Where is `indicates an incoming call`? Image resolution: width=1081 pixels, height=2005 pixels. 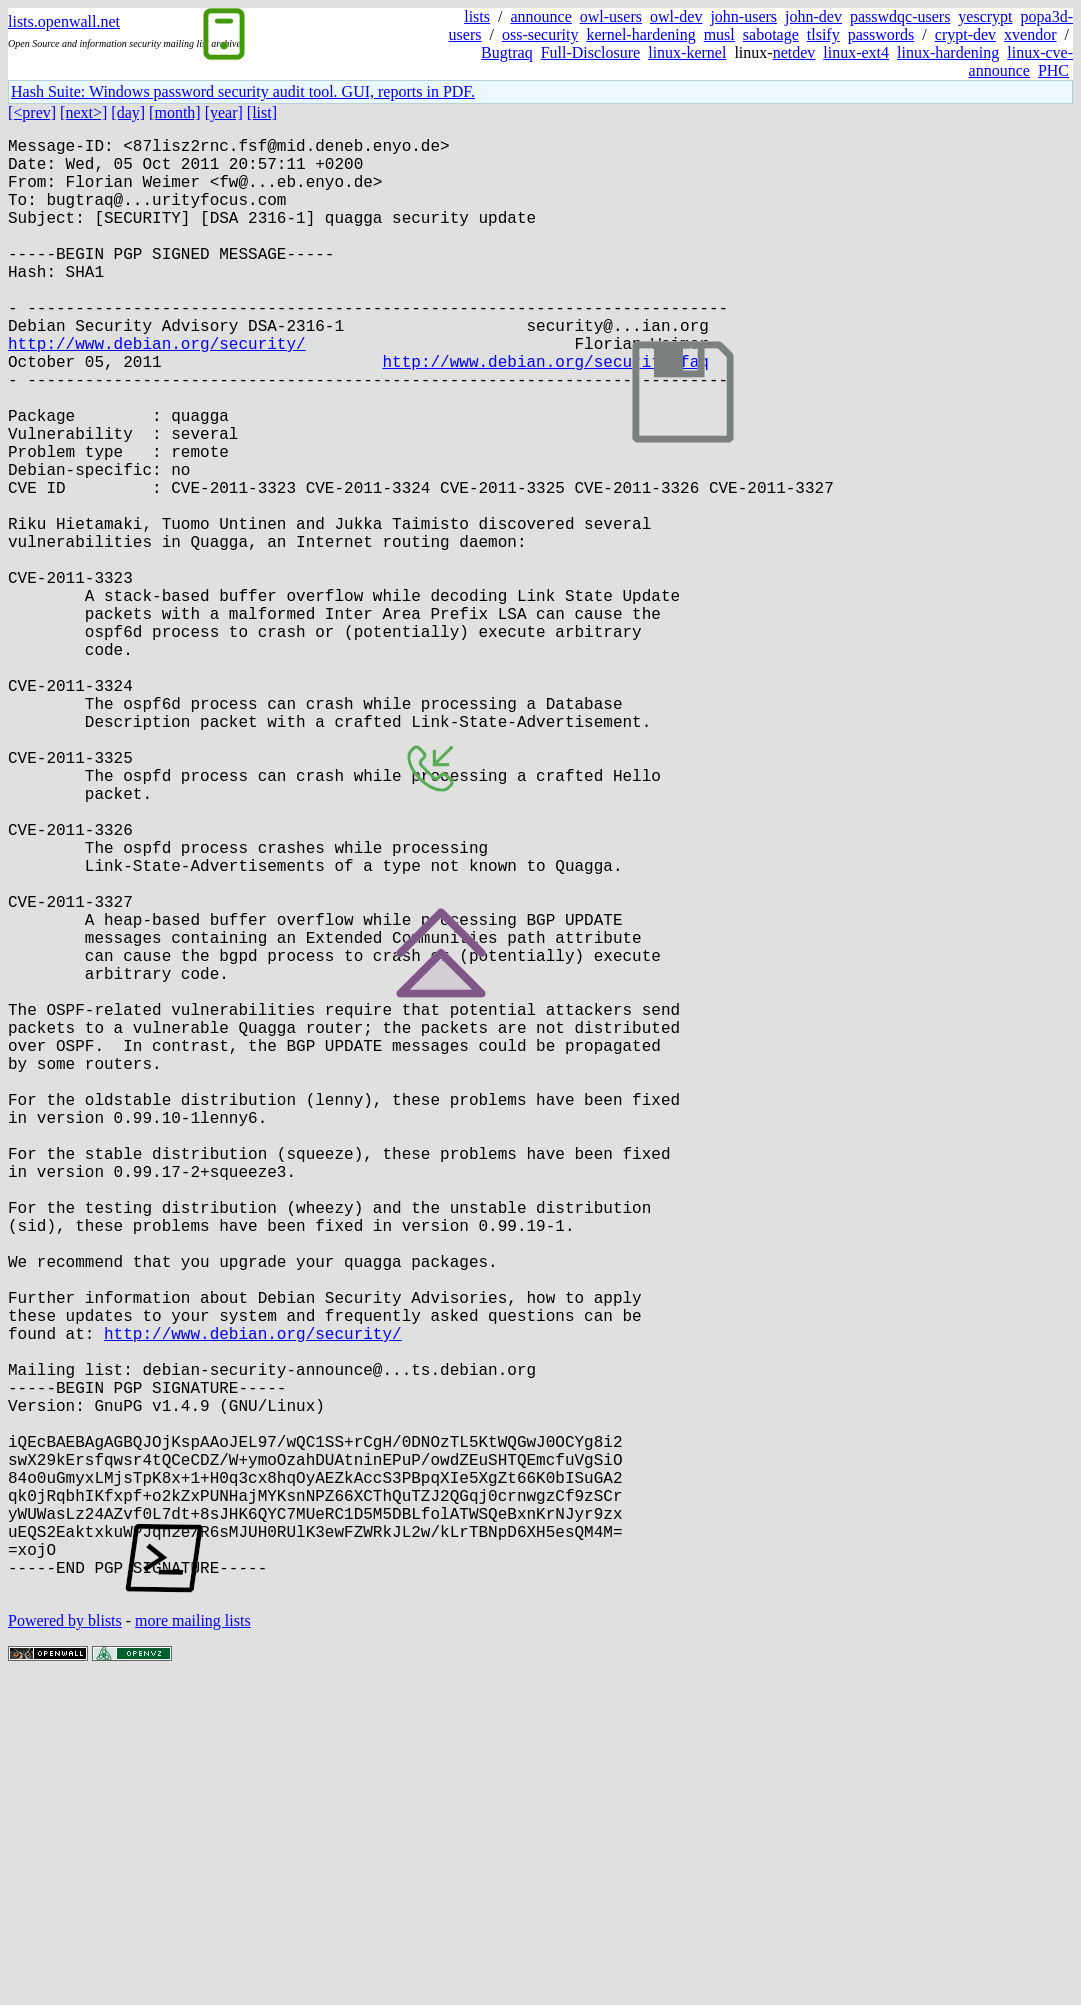 indicates an incoming call is located at coordinates (430, 768).